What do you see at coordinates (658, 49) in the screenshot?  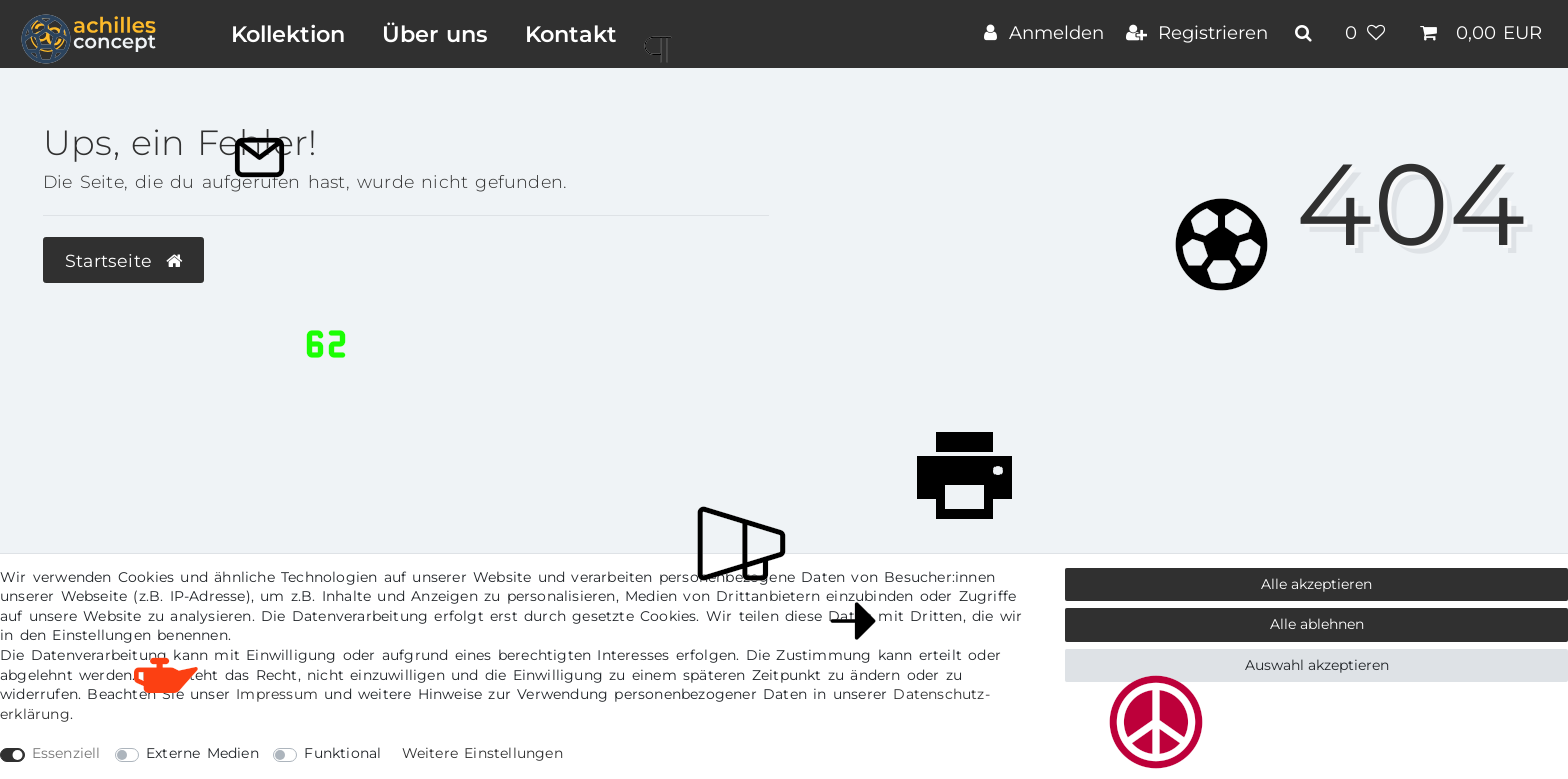 I see `toggle paragraph formatting options` at bounding box center [658, 49].